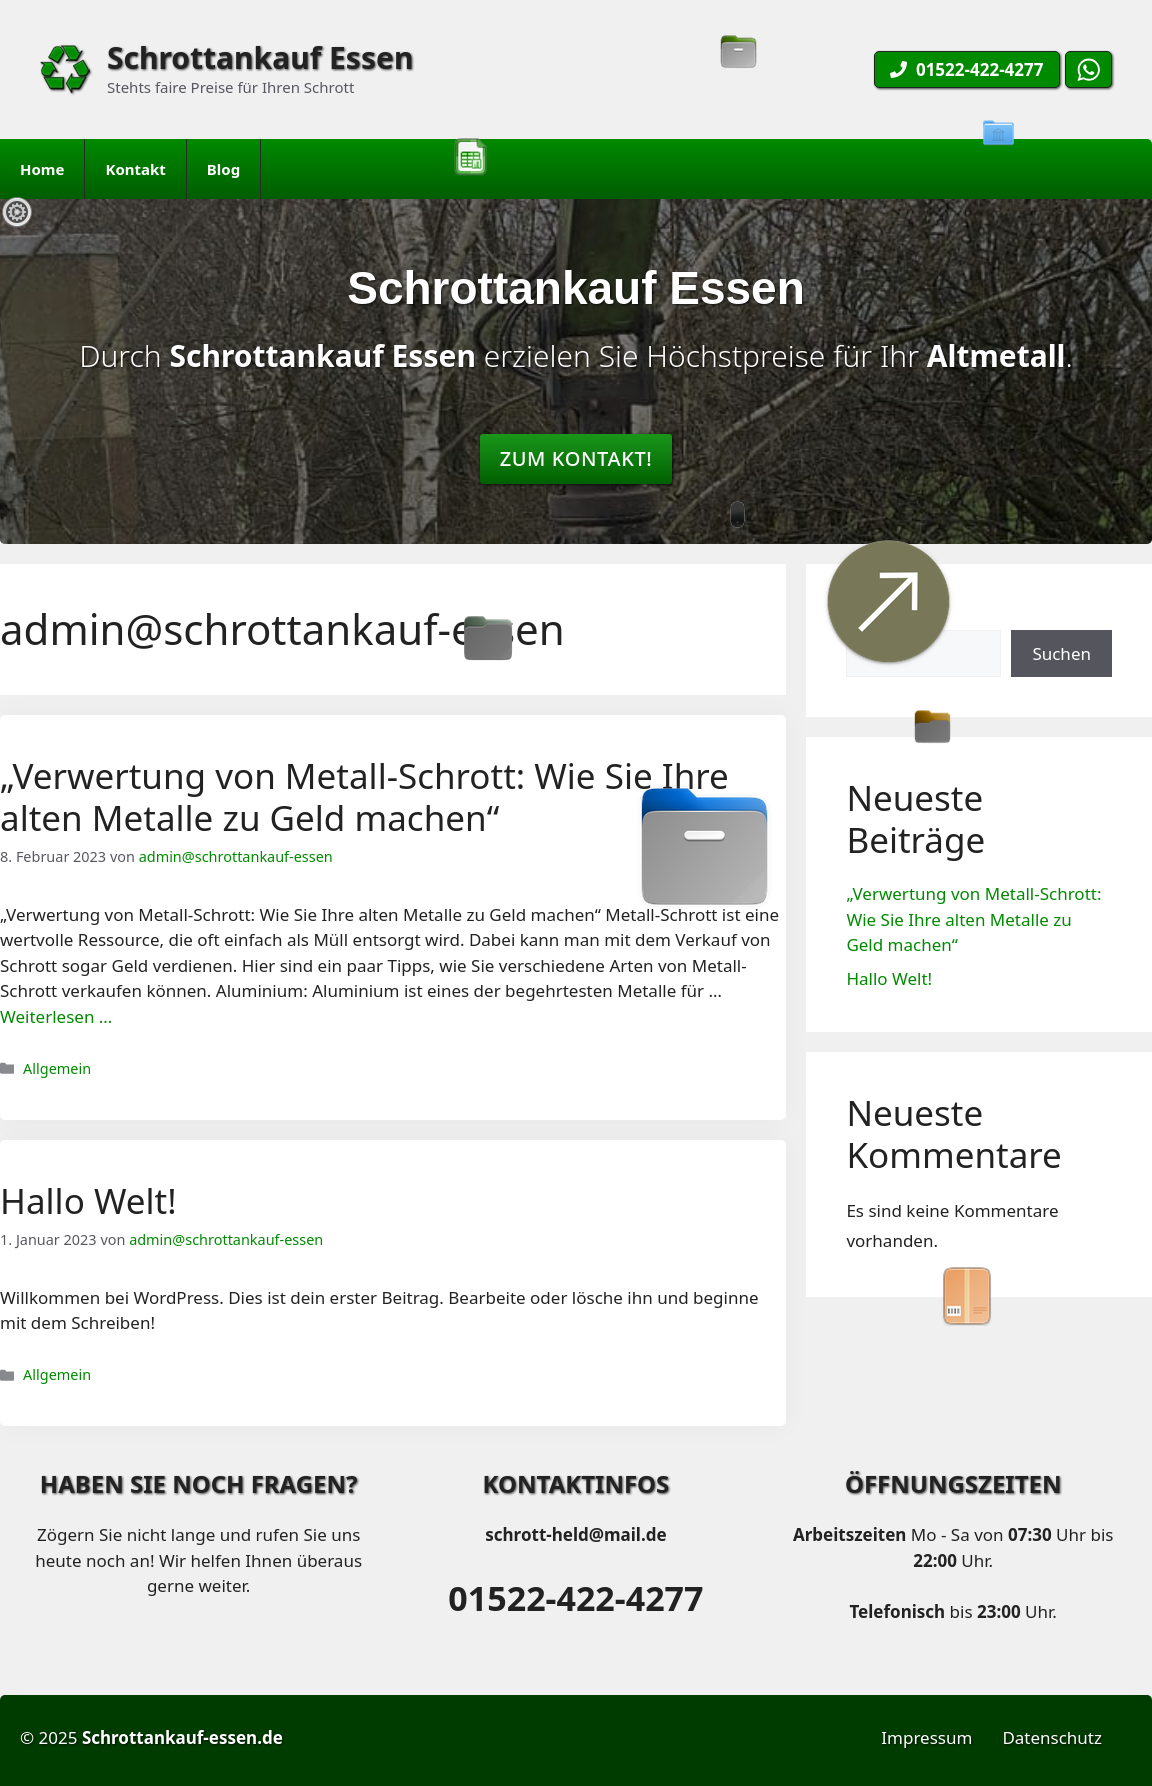 The height and width of the screenshot is (1786, 1152). What do you see at coordinates (738, 51) in the screenshot?
I see `open the file manager app` at bounding box center [738, 51].